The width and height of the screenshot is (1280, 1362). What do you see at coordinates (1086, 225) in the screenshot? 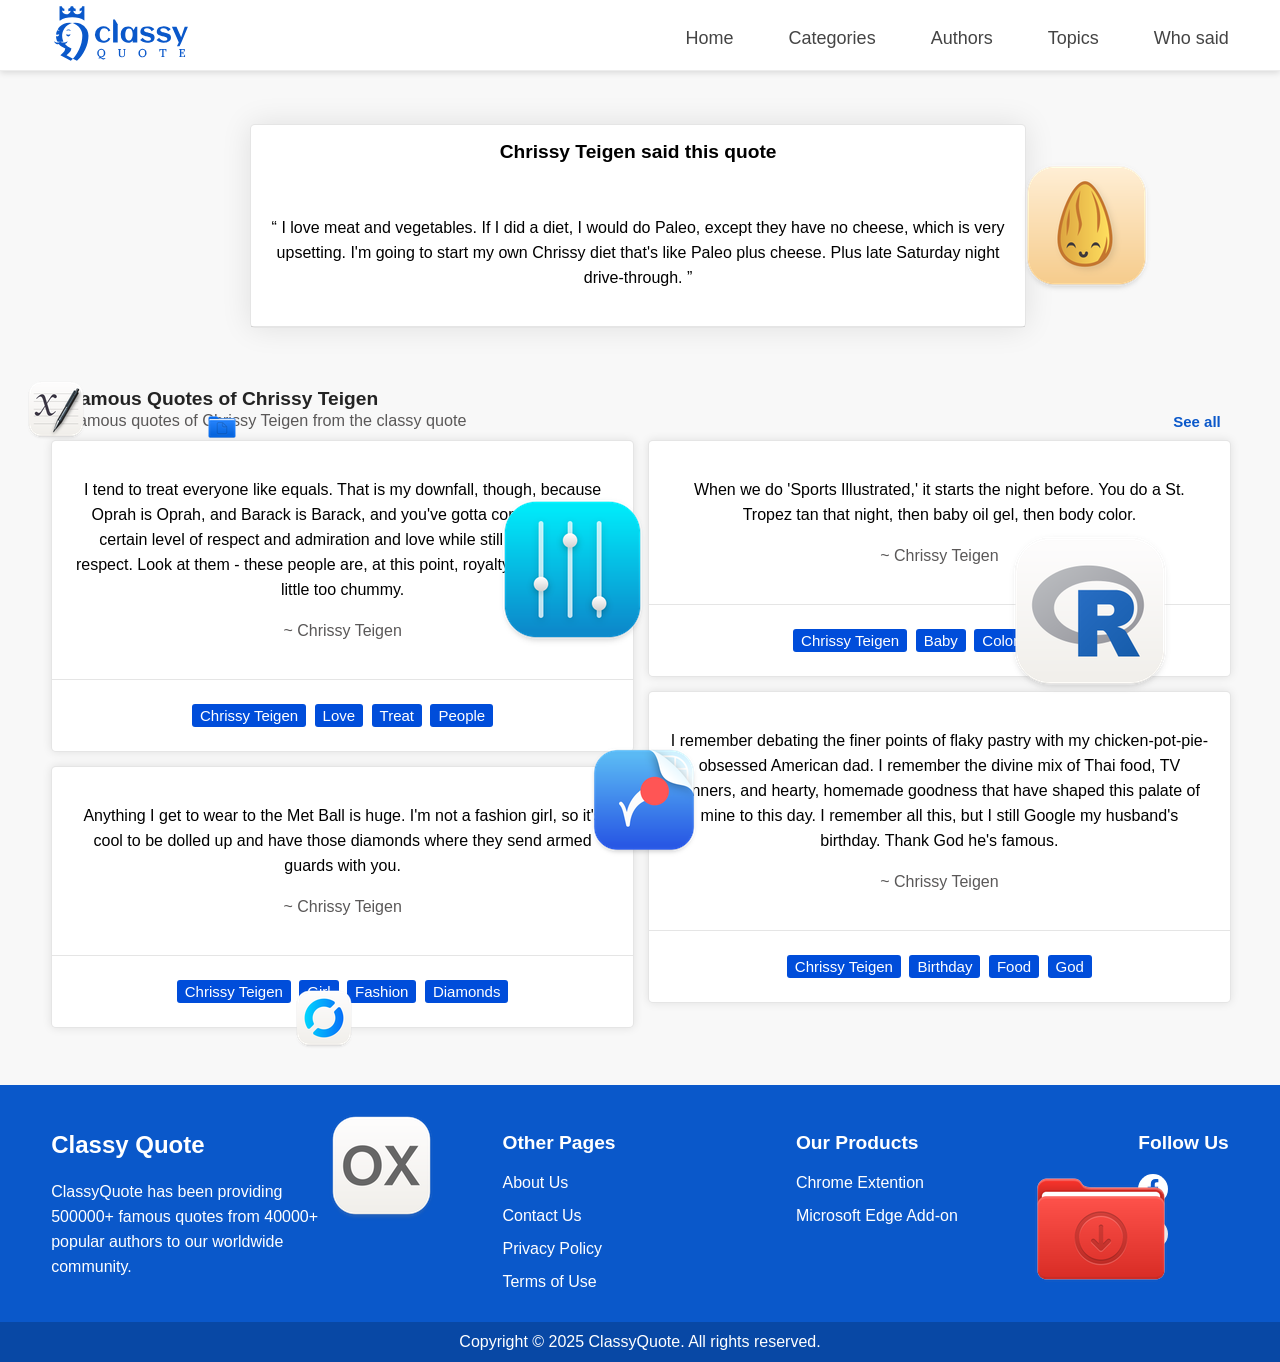
I see `open the almond app` at bounding box center [1086, 225].